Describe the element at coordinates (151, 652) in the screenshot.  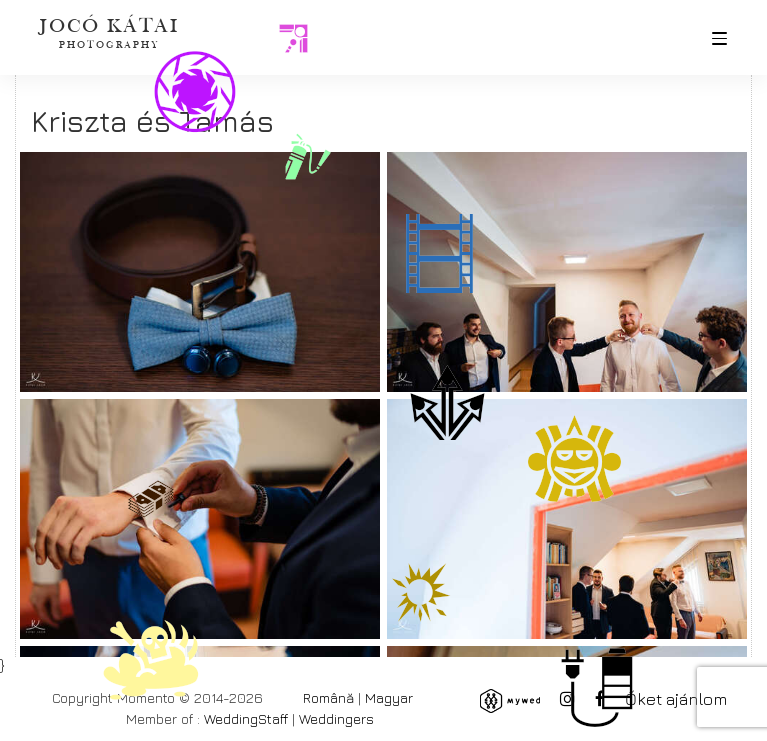
I see `indicates hazardous or toxic content` at that location.